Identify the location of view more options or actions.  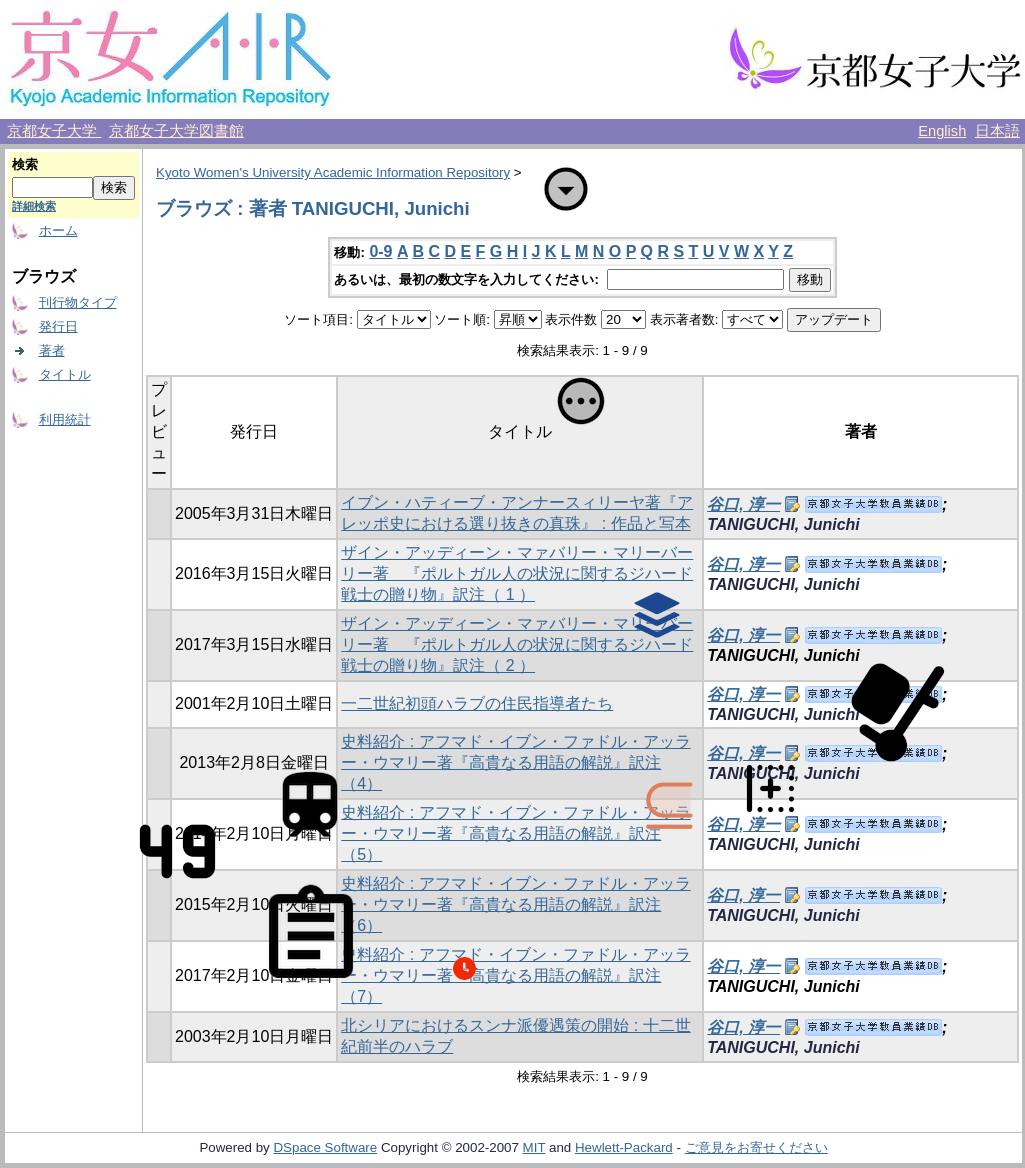
(581, 401).